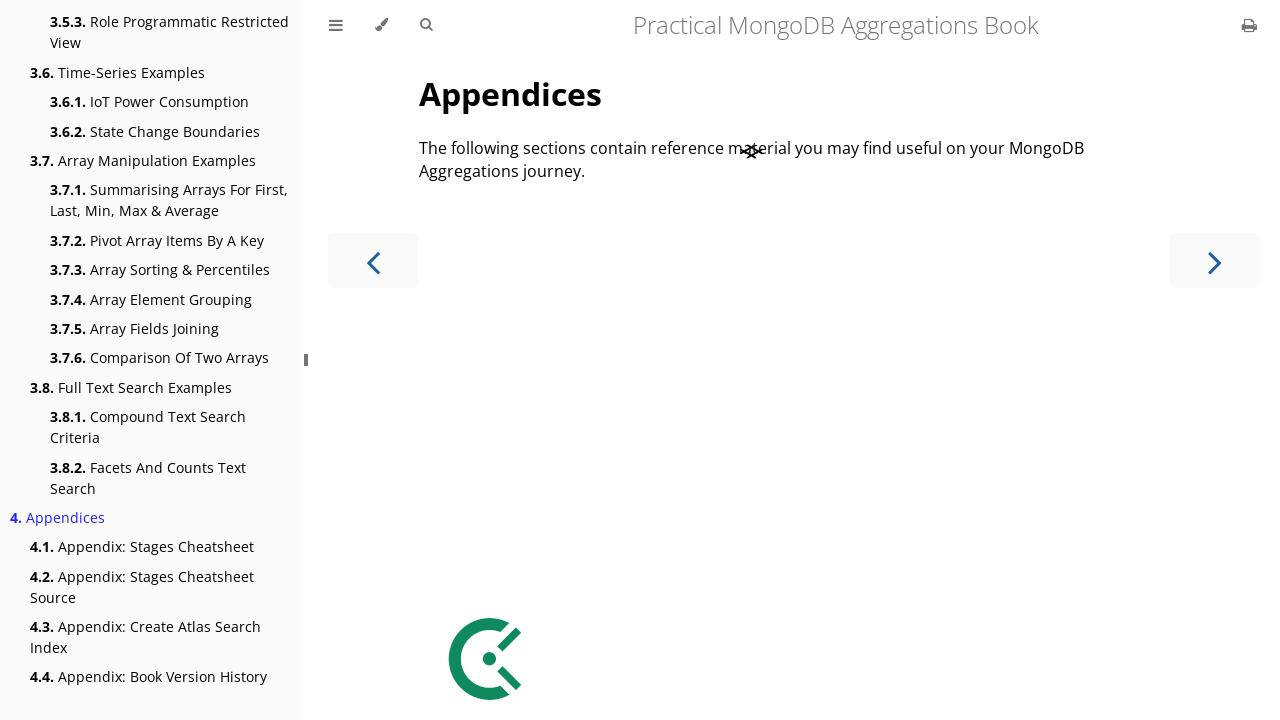  What do you see at coordinates (485, 659) in the screenshot?
I see `open clockify time tracking app` at bounding box center [485, 659].